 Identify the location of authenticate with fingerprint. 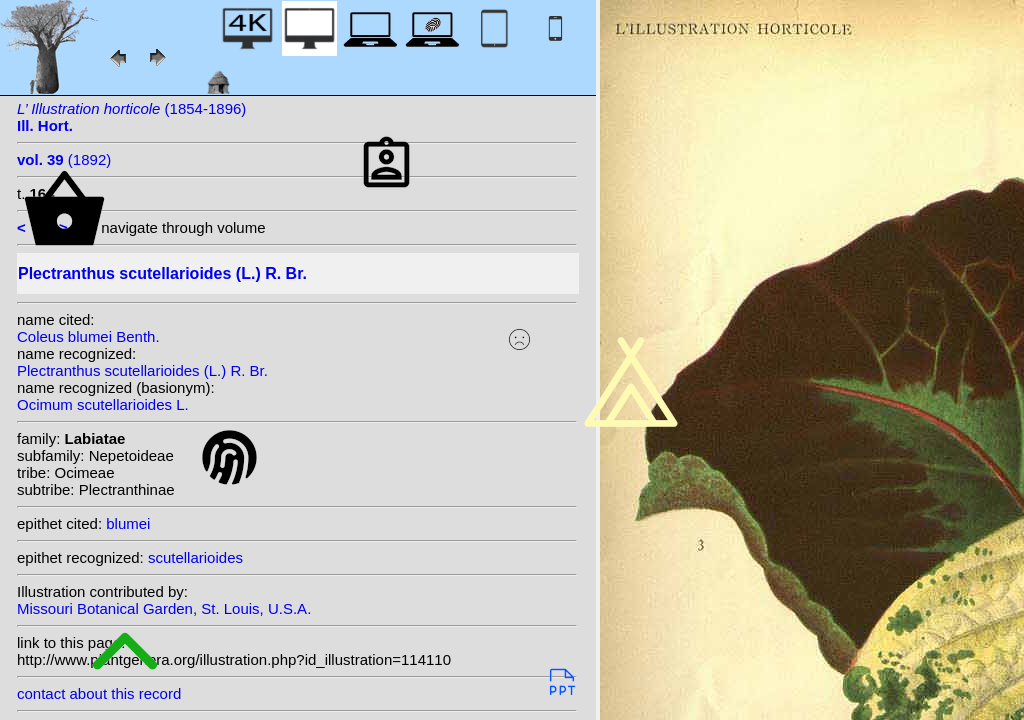
(229, 457).